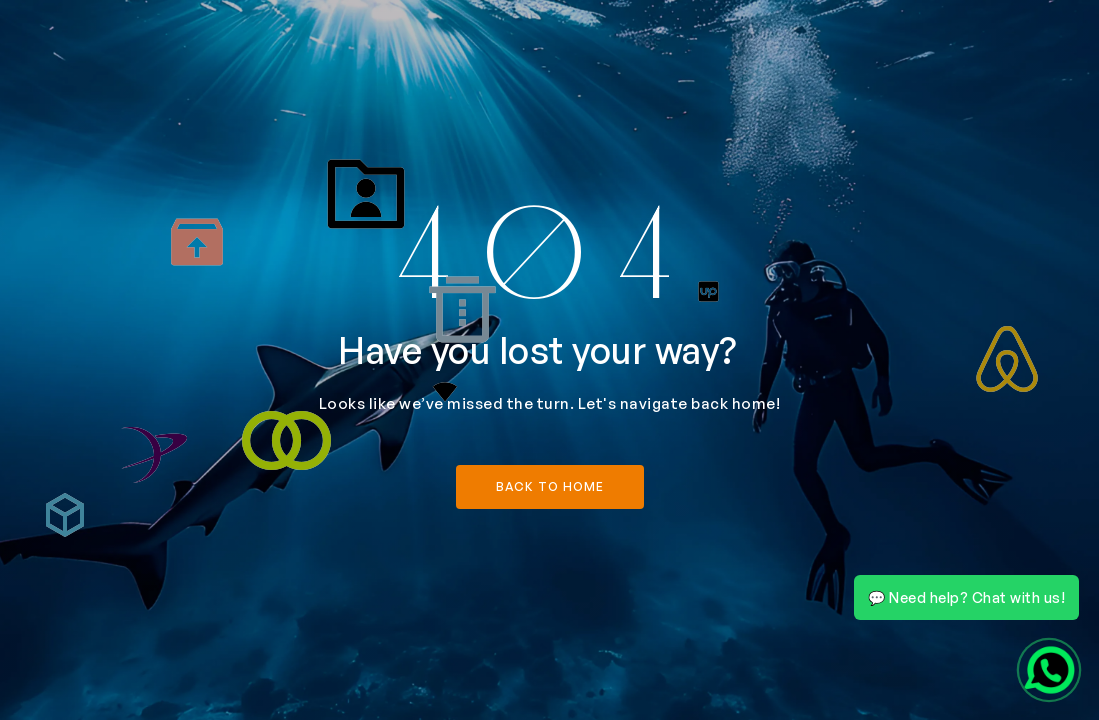 The height and width of the screenshot is (720, 1099). What do you see at coordinates (1007, 359) in the screenshot?
I see `open the airbnb app` at bounding box center [1007, 359].